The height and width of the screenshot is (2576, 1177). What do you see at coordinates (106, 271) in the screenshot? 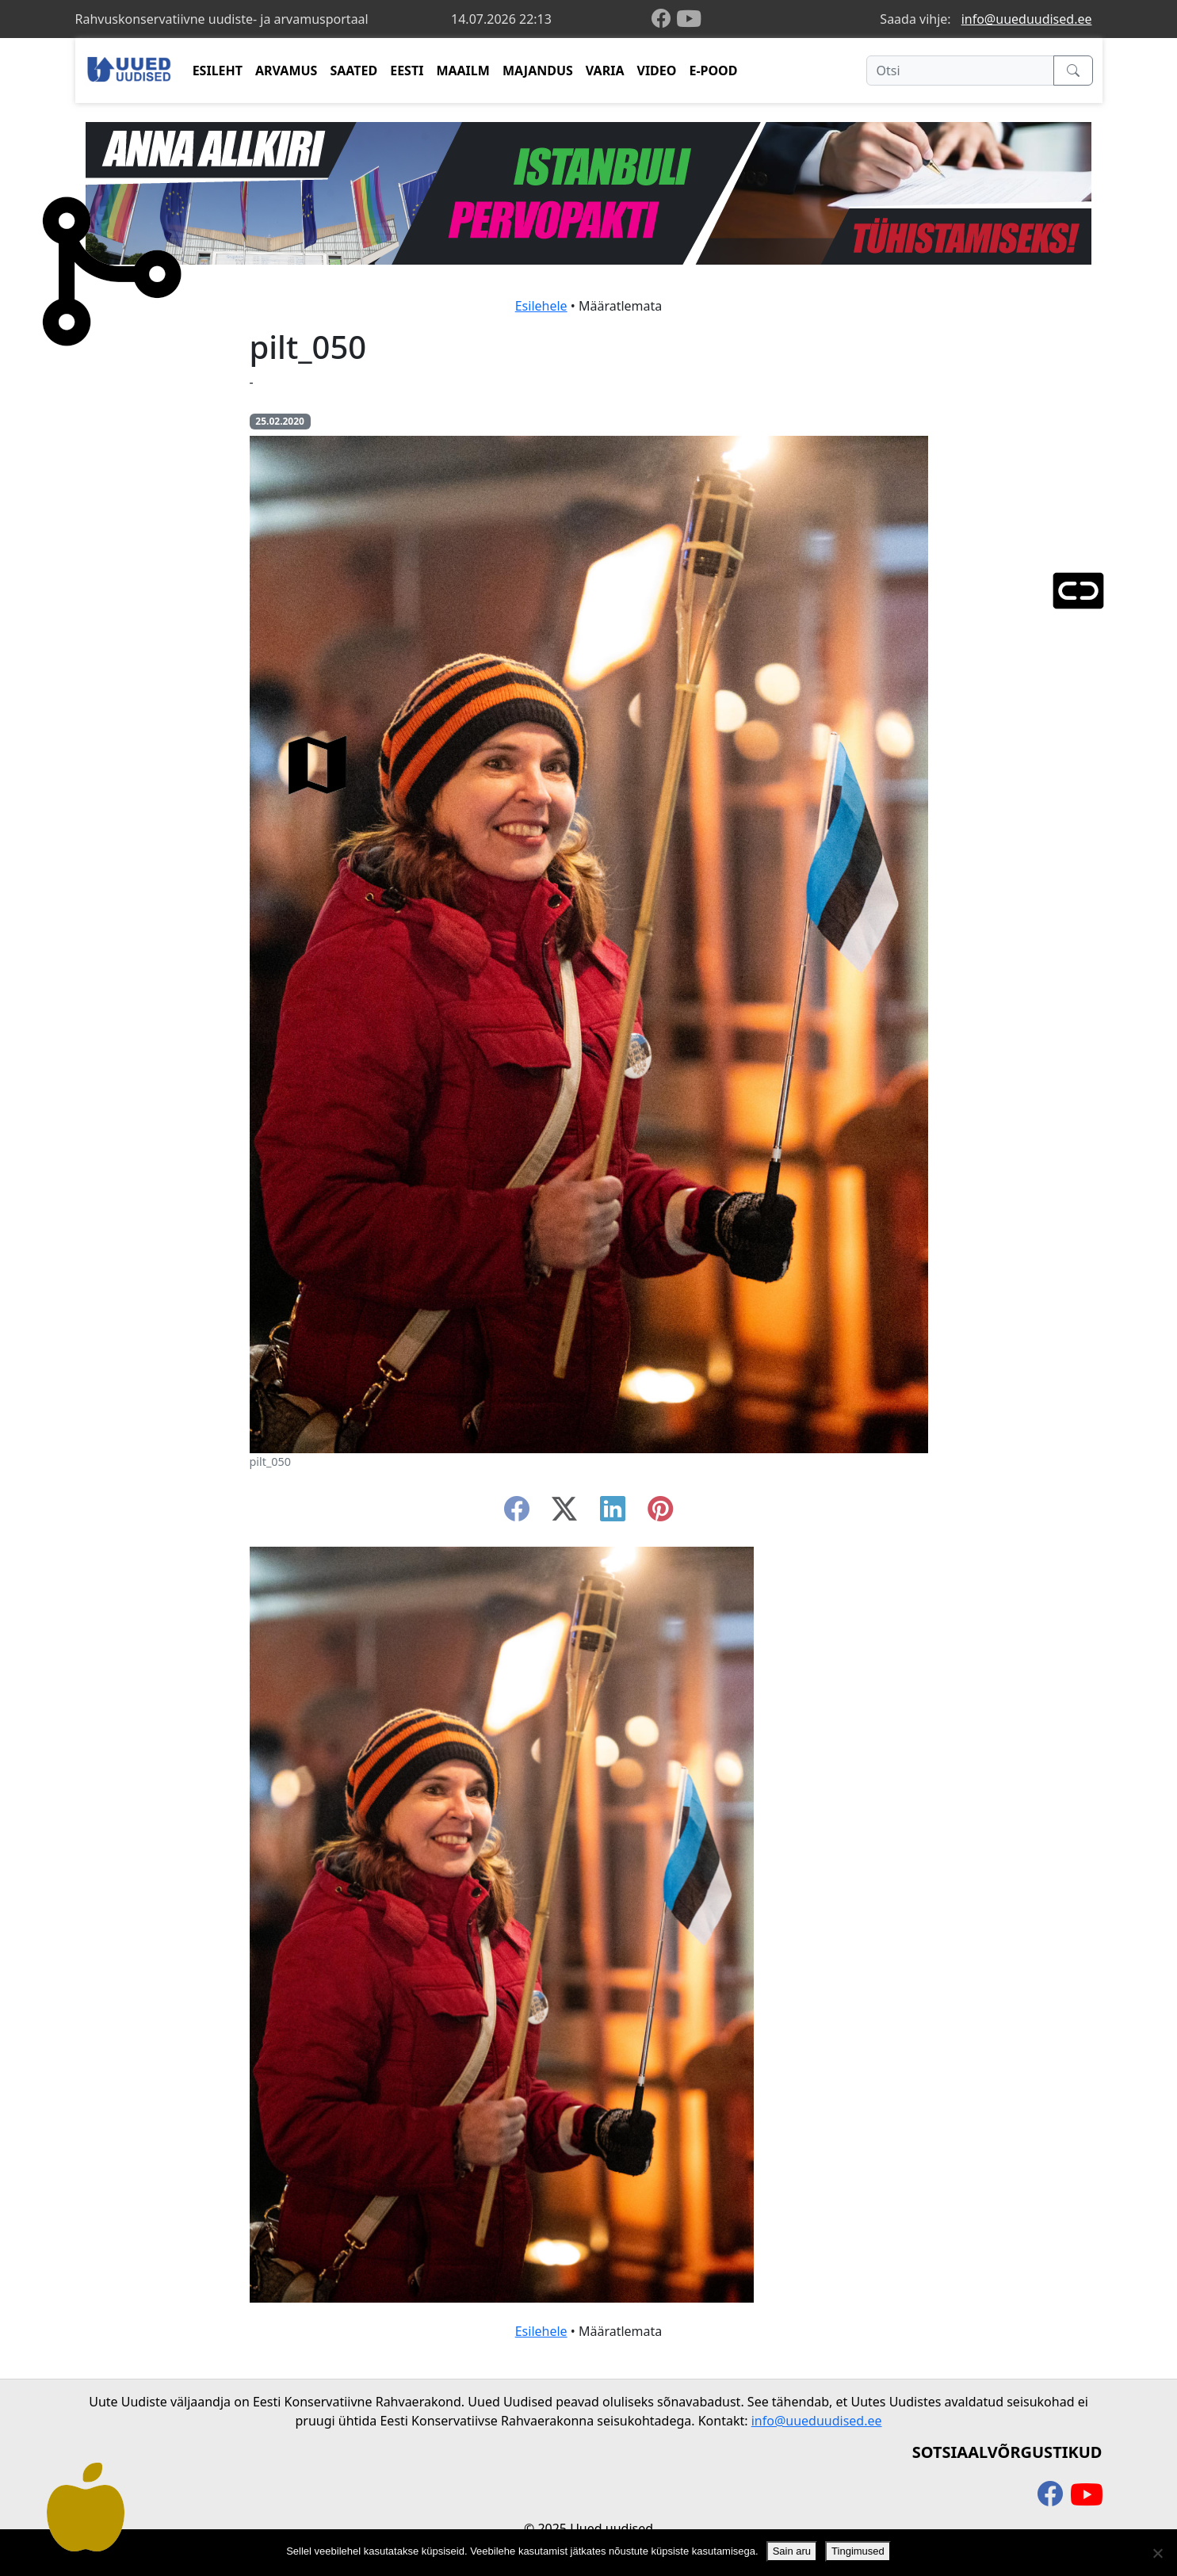
I see `merge a branch into the main codebase` at bounding box center [106, 271].